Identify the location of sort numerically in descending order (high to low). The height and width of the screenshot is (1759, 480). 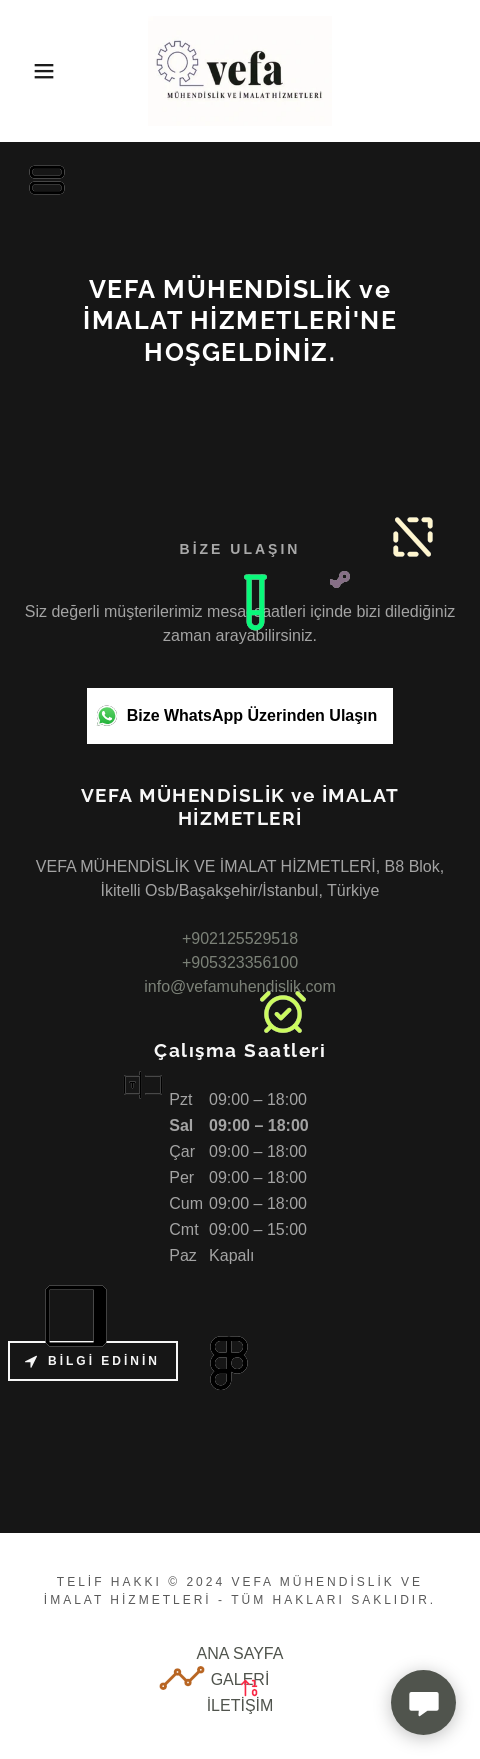
(250, 1688).